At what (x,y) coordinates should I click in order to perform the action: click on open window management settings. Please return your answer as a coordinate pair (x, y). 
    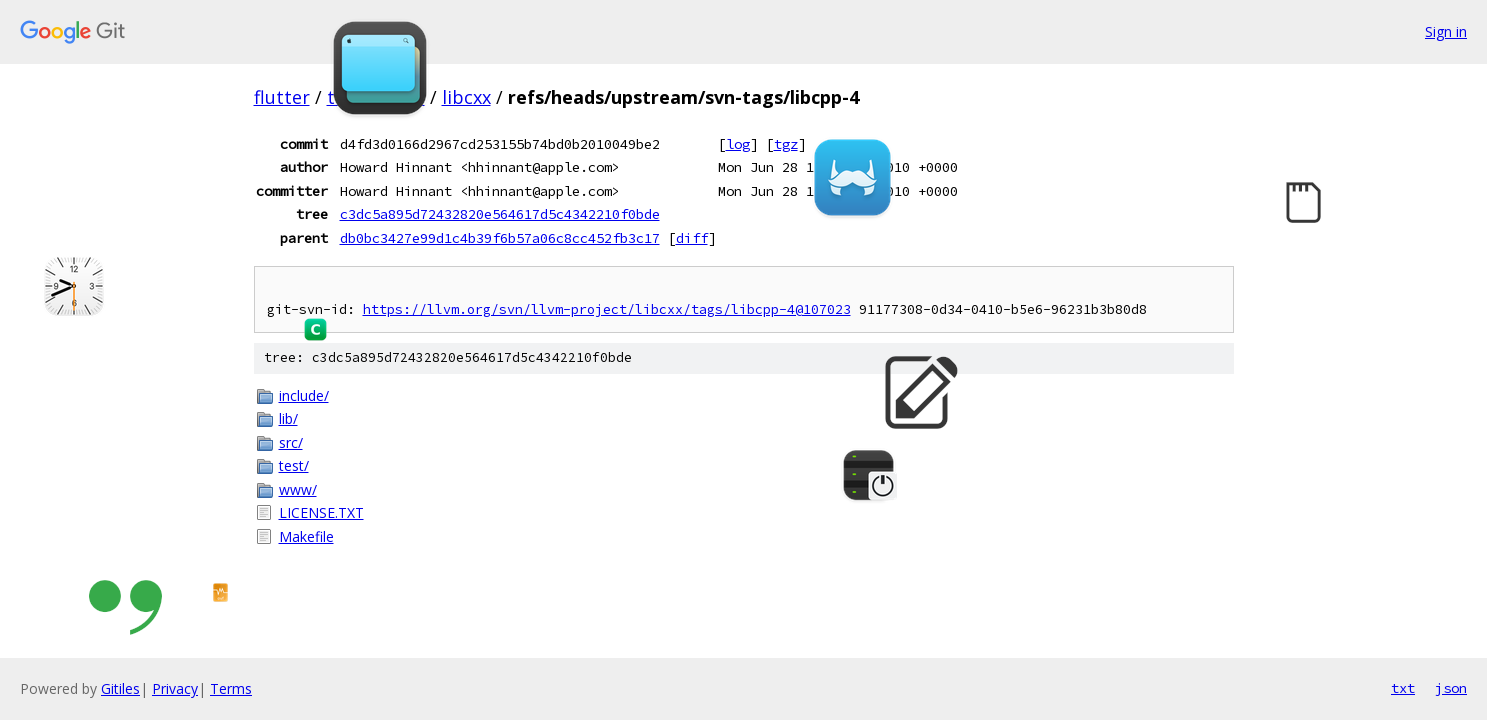
    Looking at the image, I should click on (380, 68).